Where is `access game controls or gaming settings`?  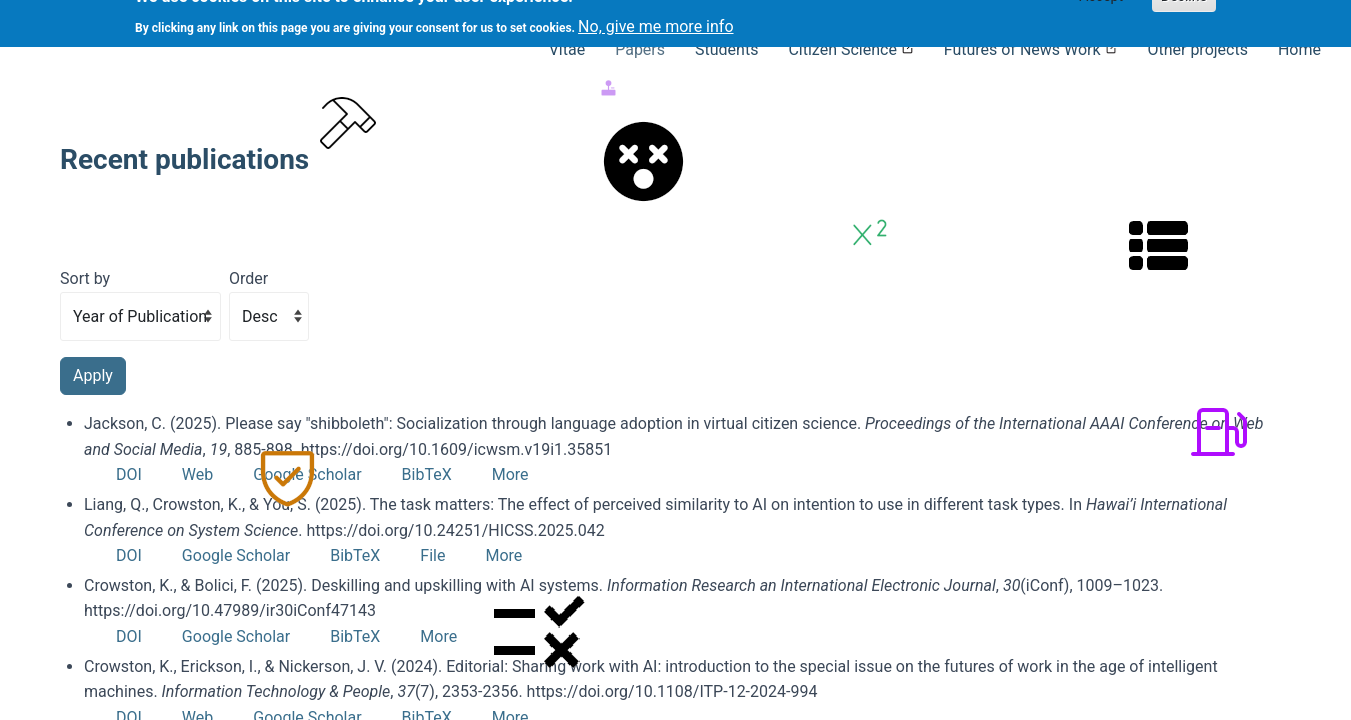
access game controls or gaming settings is located at coordinates (608, 88).